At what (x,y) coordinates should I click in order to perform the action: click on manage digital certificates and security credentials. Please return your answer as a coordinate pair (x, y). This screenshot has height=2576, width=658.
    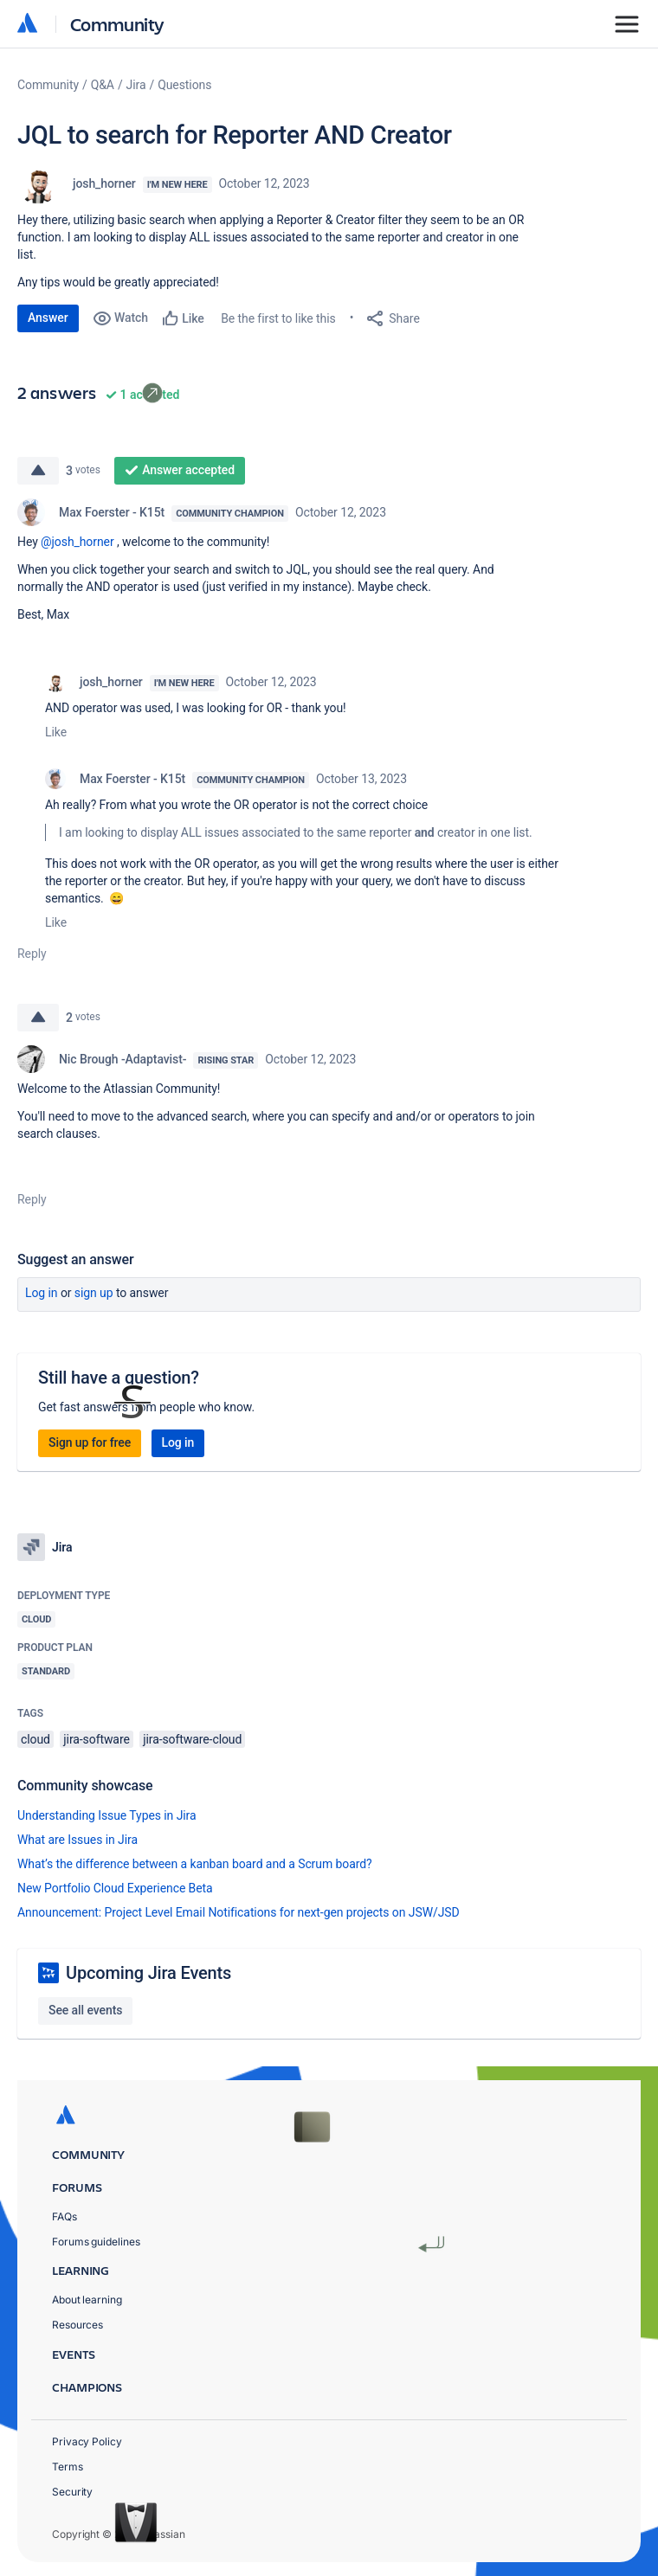
    Looking at the image, I should click on (136, 2522).